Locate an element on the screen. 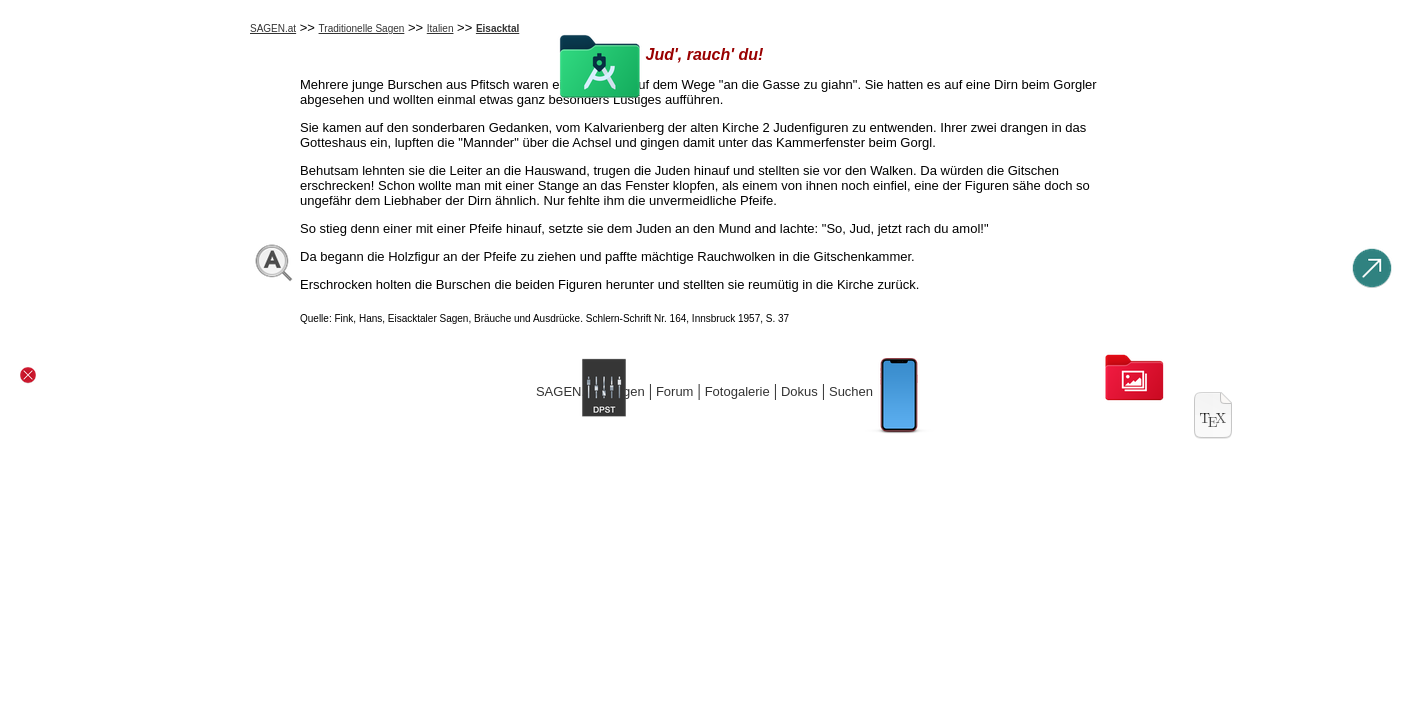 The width and height of the screenshot is (1409, 720). iPhone 11 device icon is located at coordinates (899, 396).